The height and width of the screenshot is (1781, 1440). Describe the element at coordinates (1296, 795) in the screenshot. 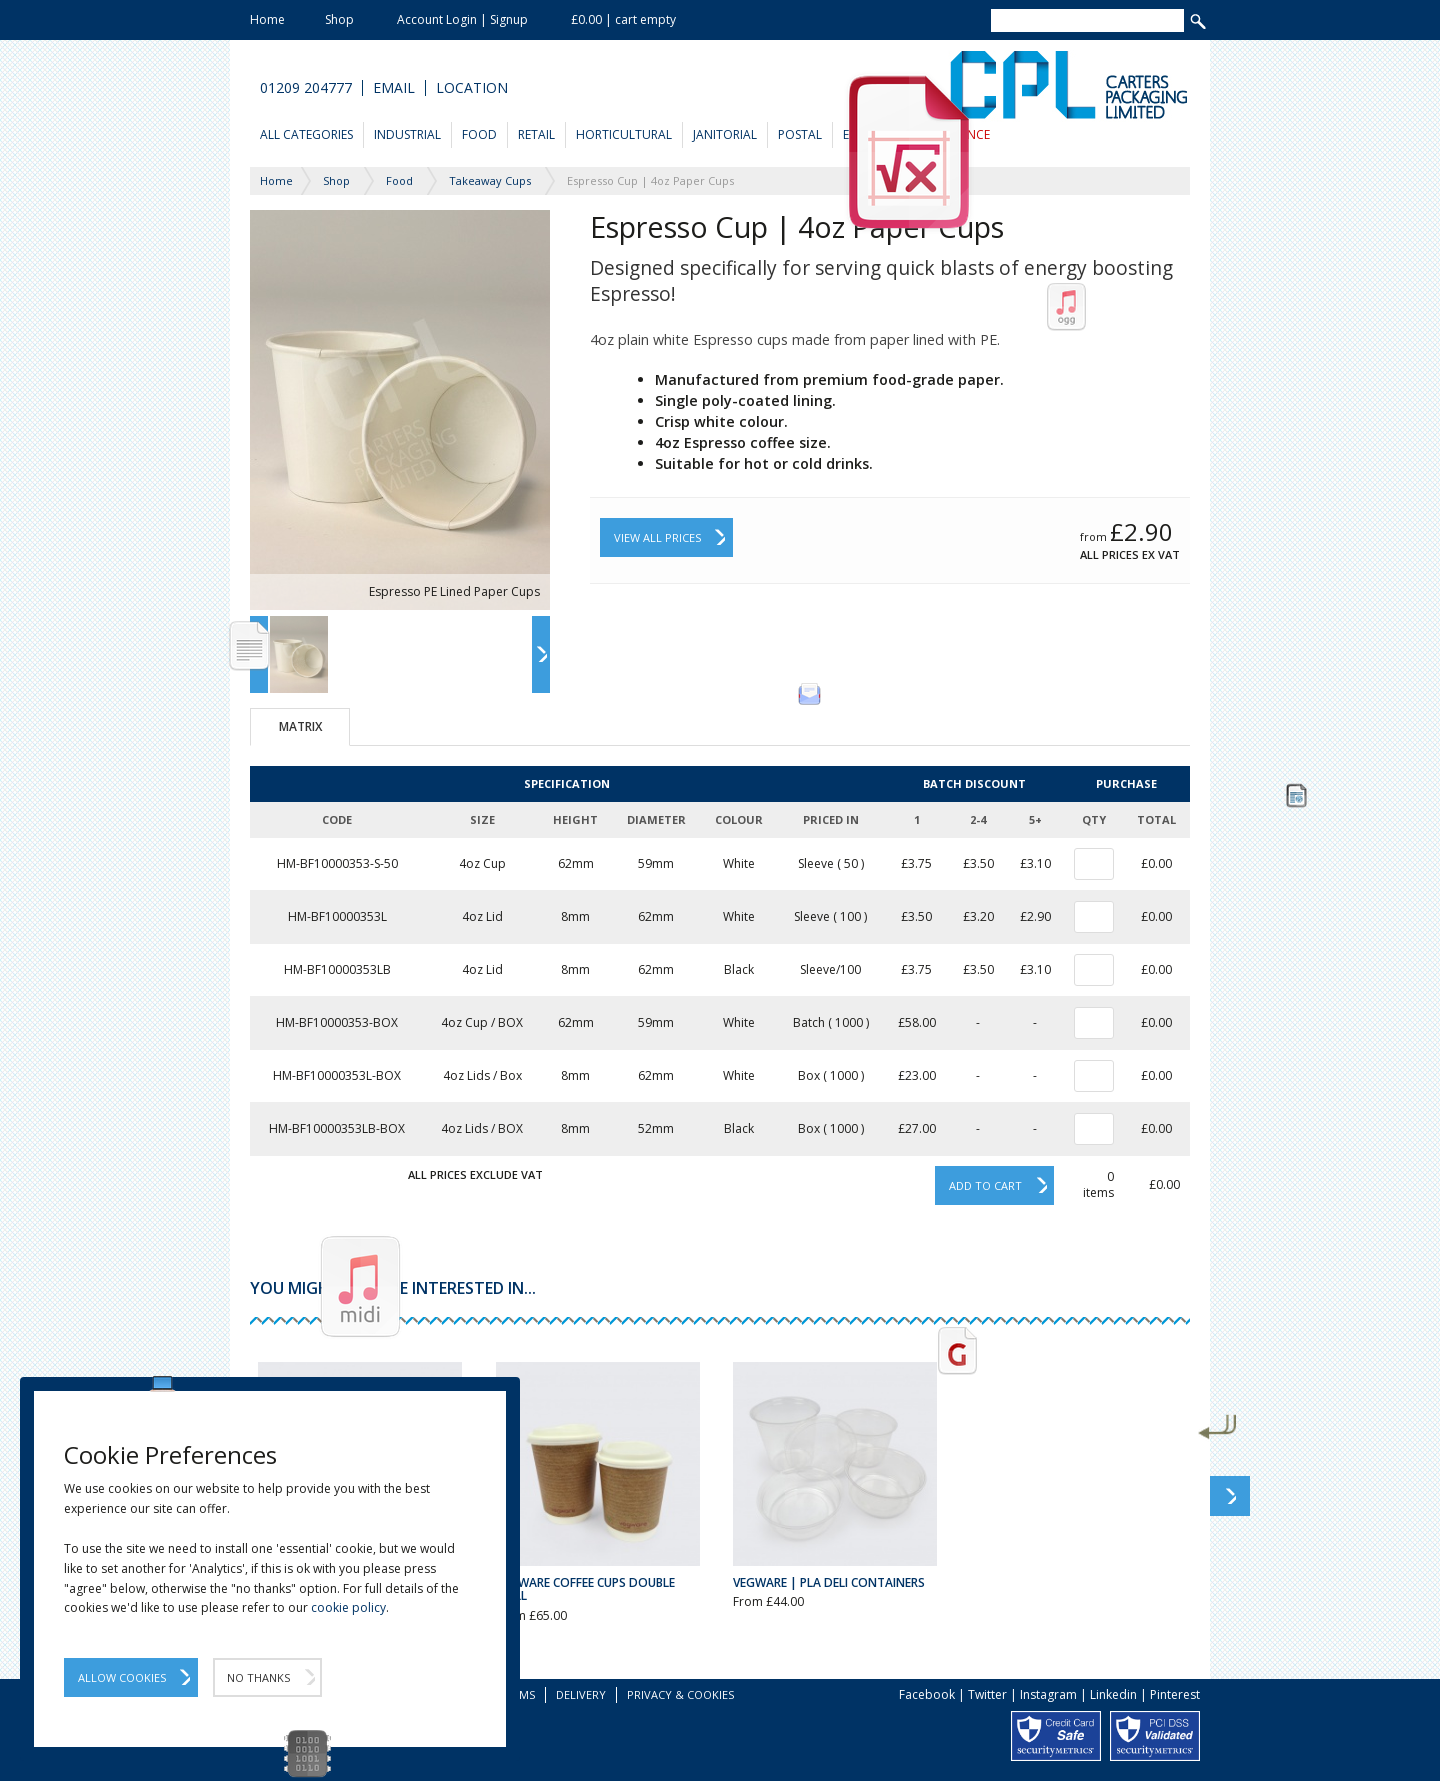

I see `a libreoffice web document file` at that location.